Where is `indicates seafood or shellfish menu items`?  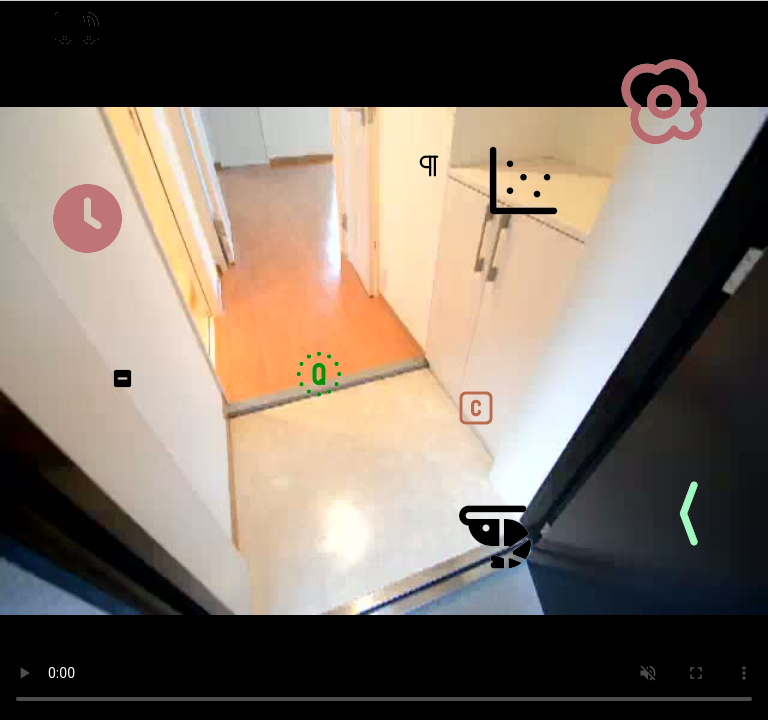 indicates seafood or shellfish menu items is located at coordinates (495, 537).